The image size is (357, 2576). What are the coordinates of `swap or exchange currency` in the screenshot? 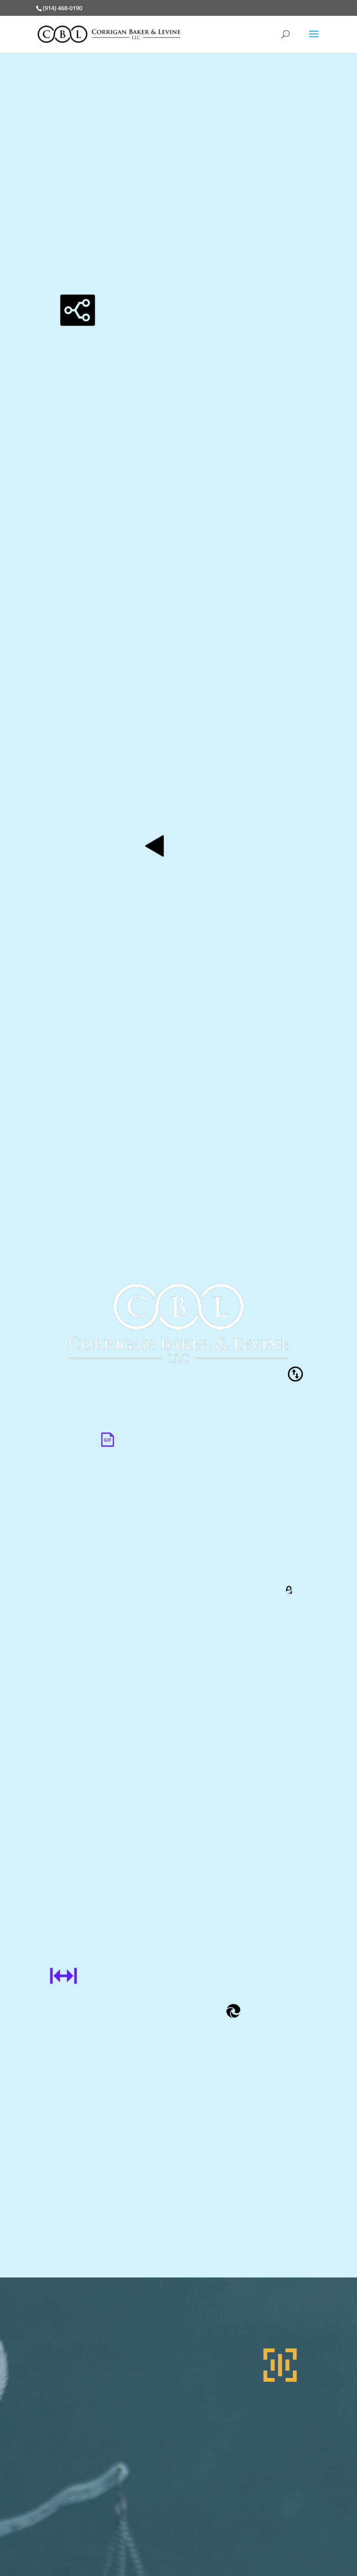 It's located at (295, 1374).